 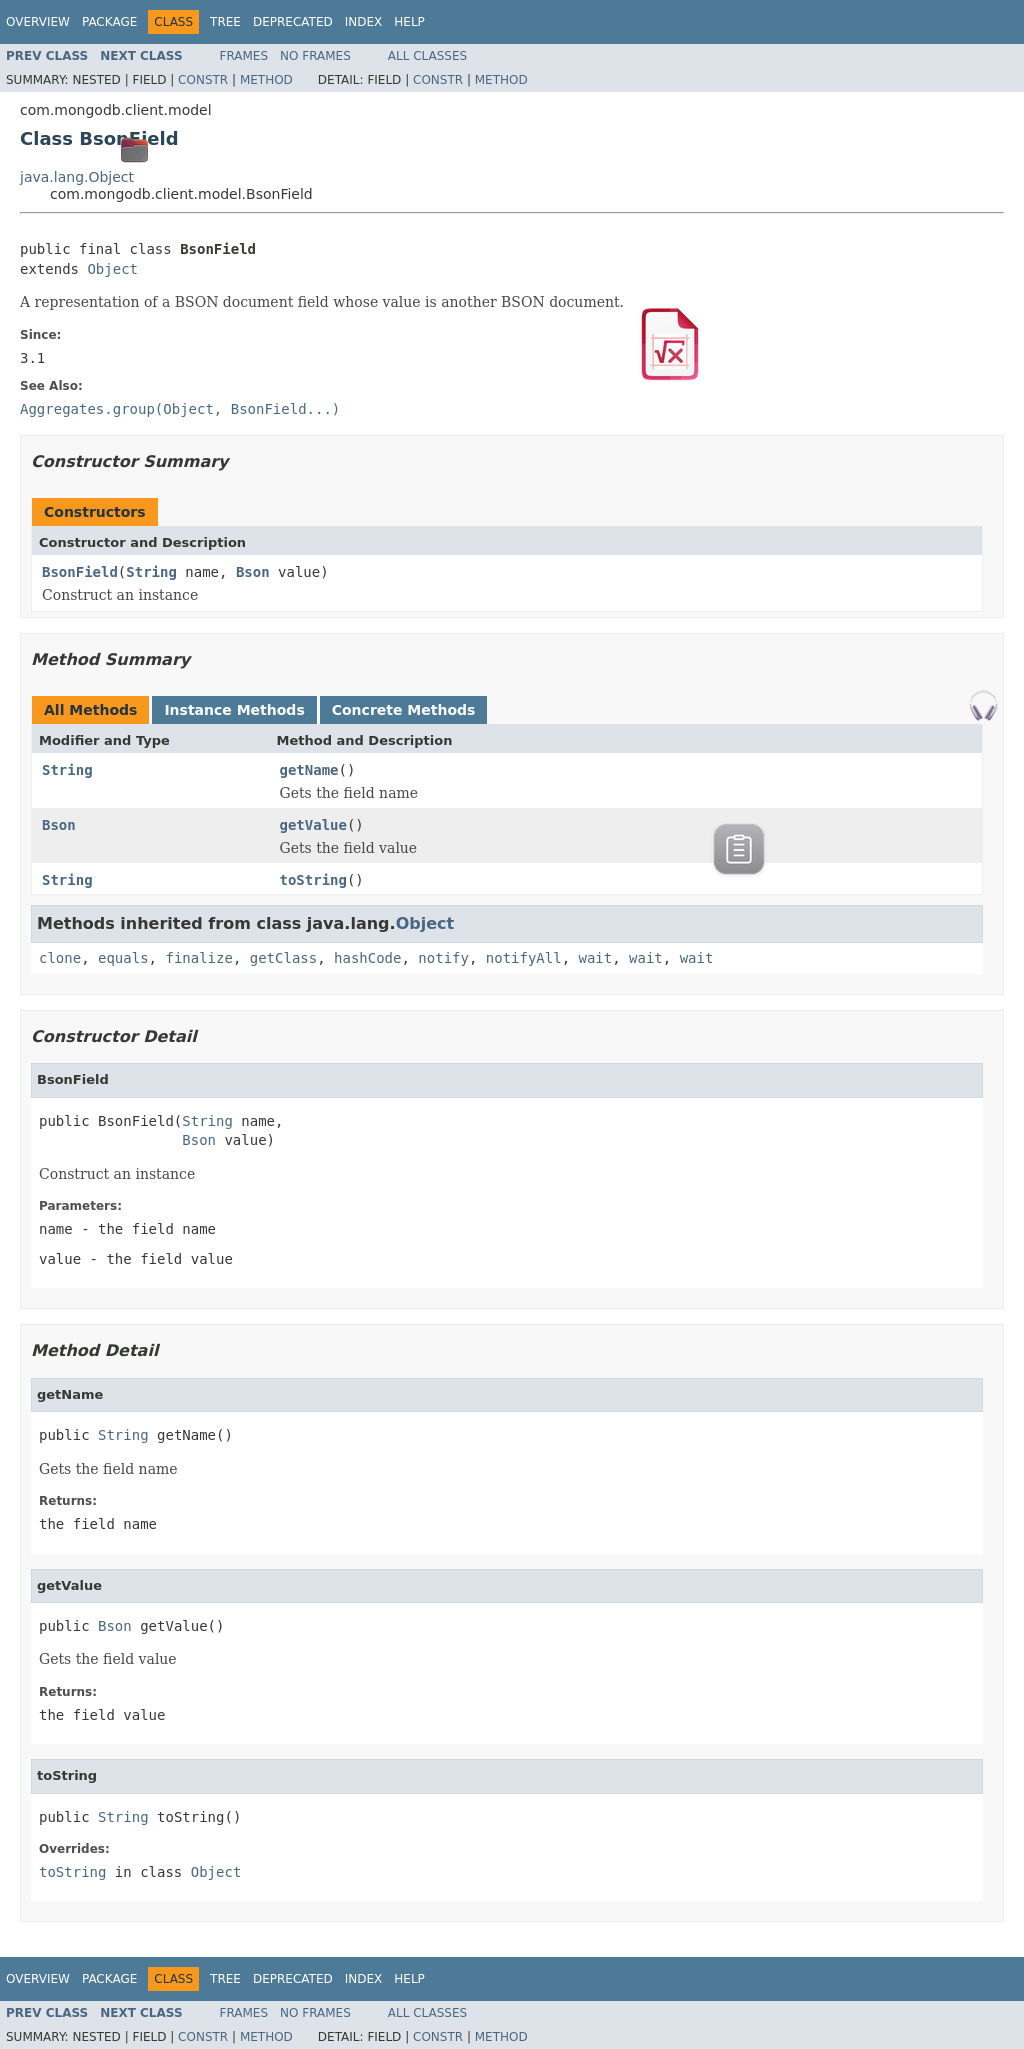 What do you see at coordinates (983, 705) in the screenshot?
I see `indicates connected bluetooth headphones` at bounding box center [983, 705].